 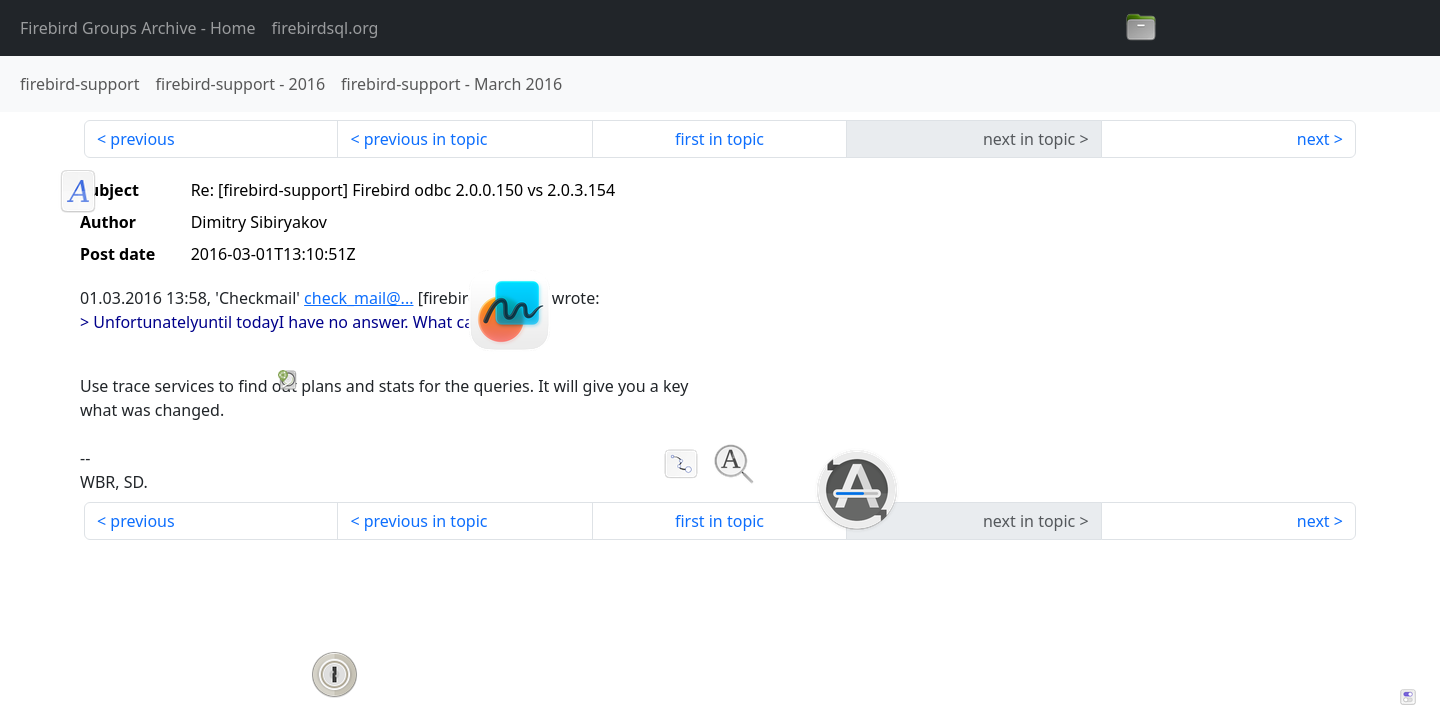 I want to click on launch the ubiquity installer for ubuntu, so click(x=288, y=380).